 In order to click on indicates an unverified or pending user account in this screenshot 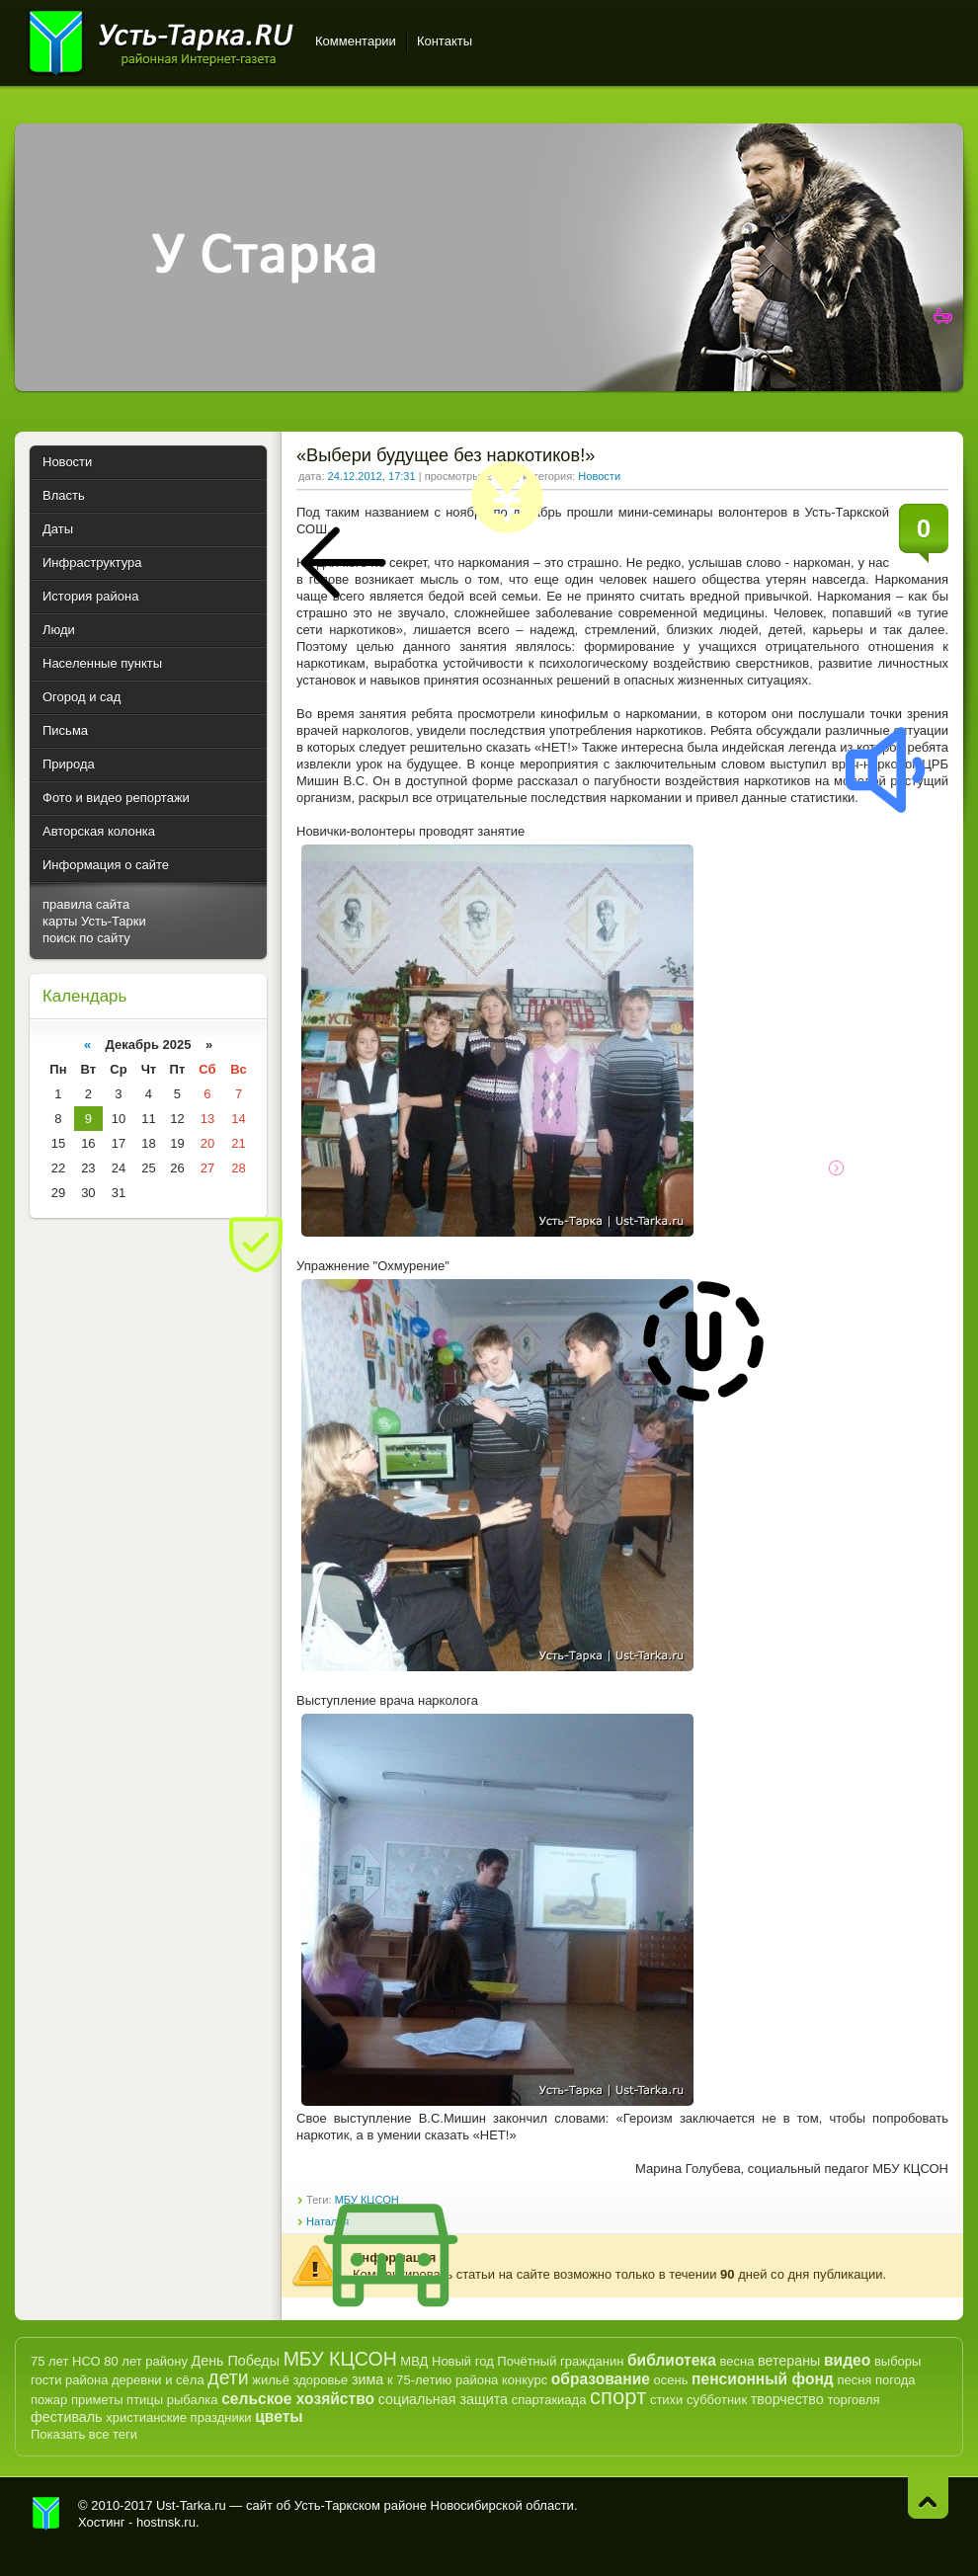, I will do `click(703, 1341)`.